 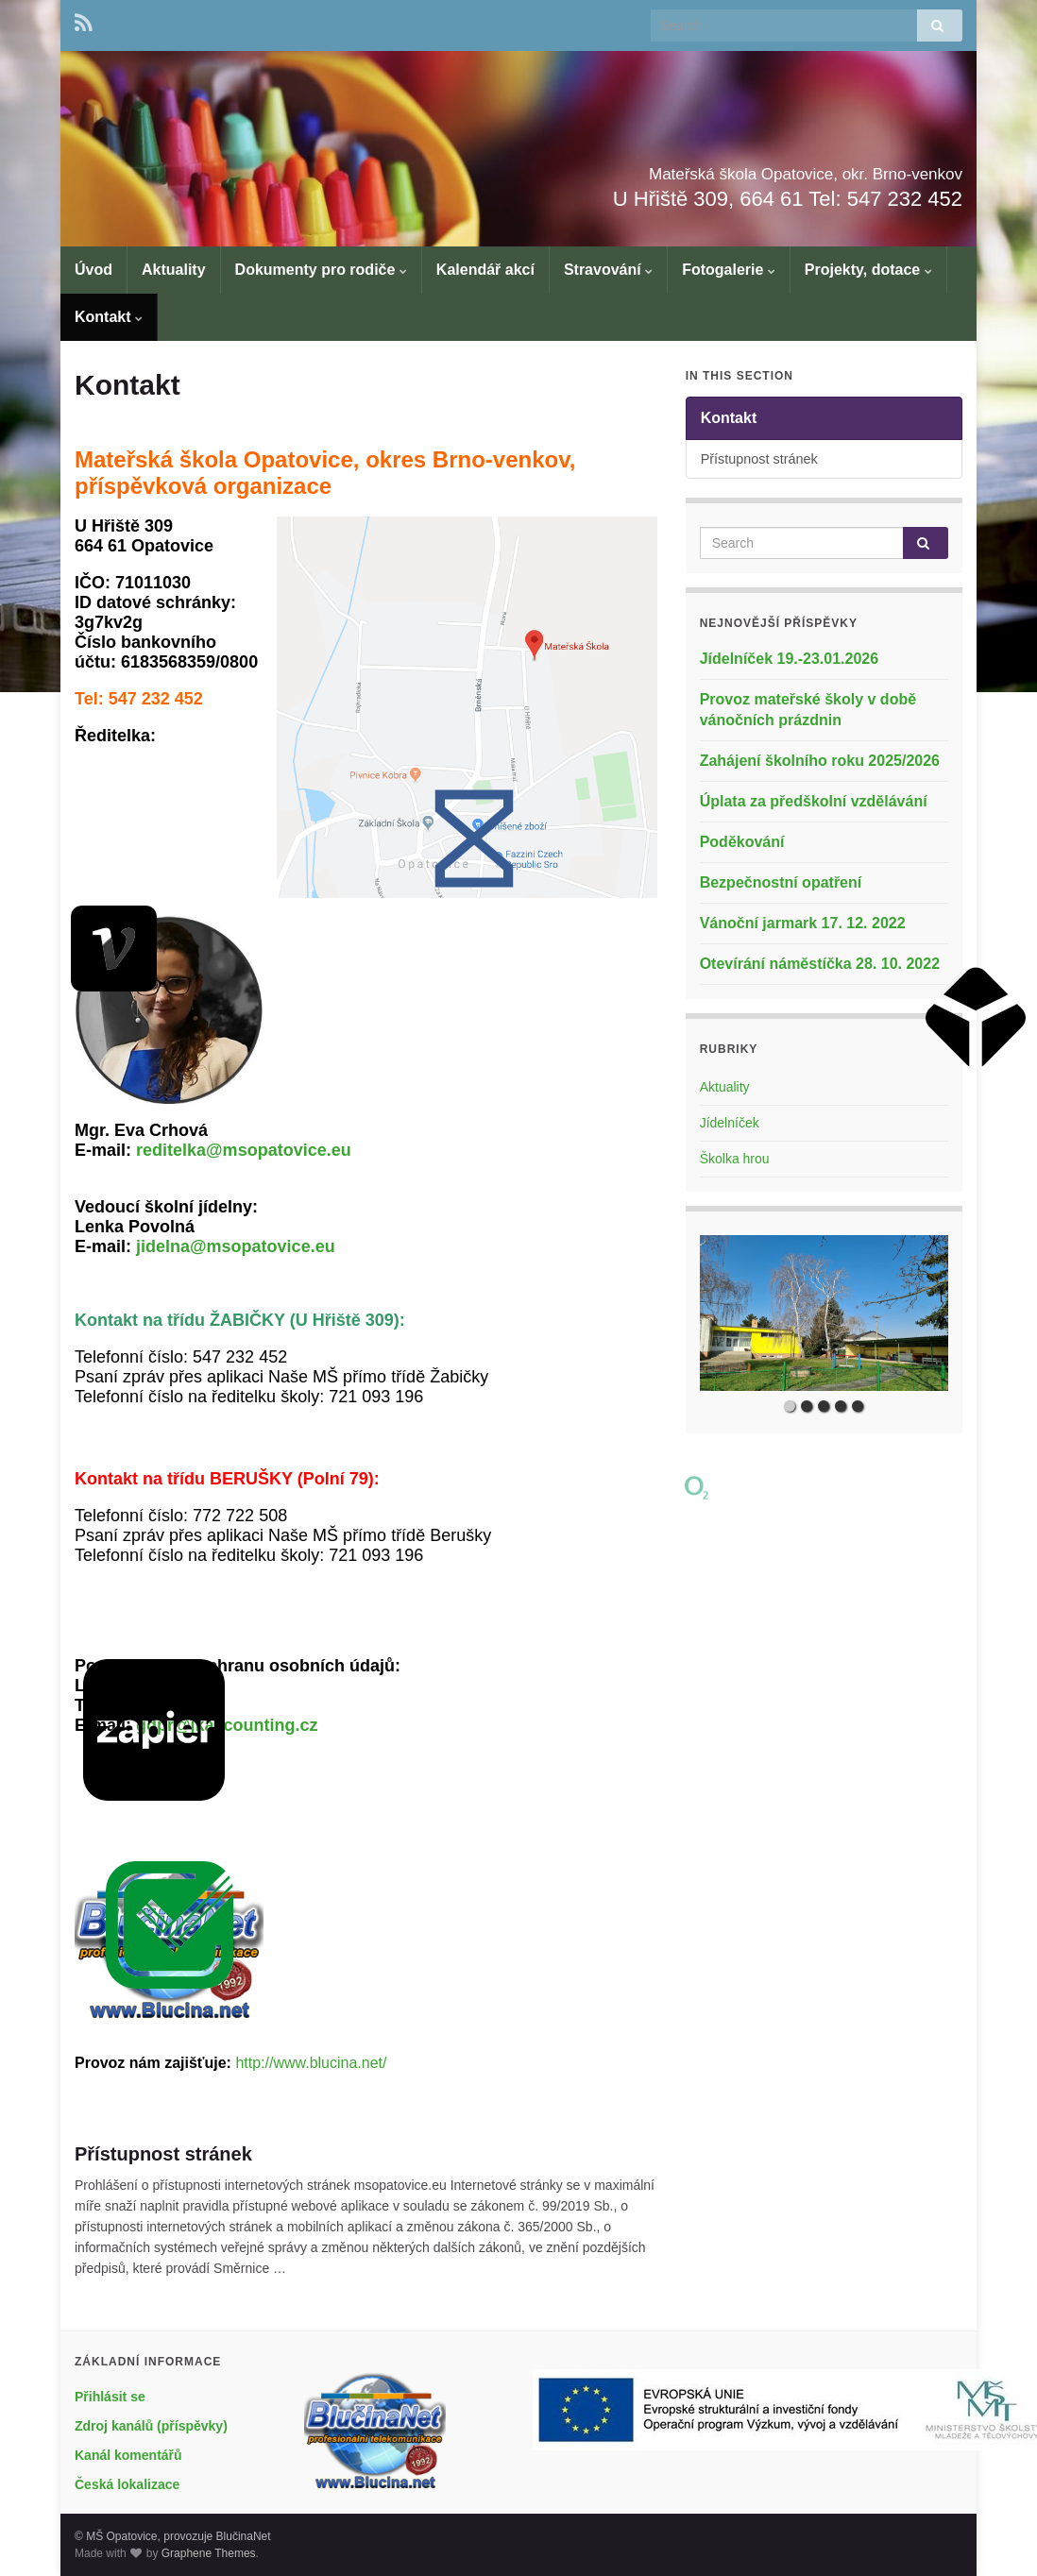 I want to click on O2 telecommunications brand logo, so click(x=696, y=1487).